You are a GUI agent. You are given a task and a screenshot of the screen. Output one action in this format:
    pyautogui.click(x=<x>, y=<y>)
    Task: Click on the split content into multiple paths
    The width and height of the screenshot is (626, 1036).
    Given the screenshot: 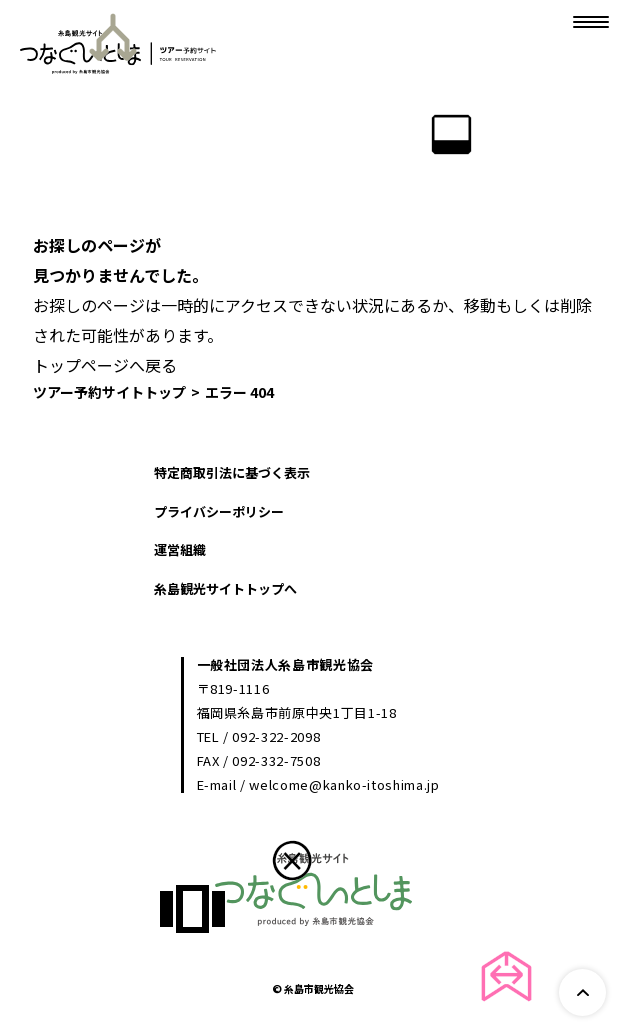 What is the action you would take?
    pyautogui.click(x=113, y=39)
    